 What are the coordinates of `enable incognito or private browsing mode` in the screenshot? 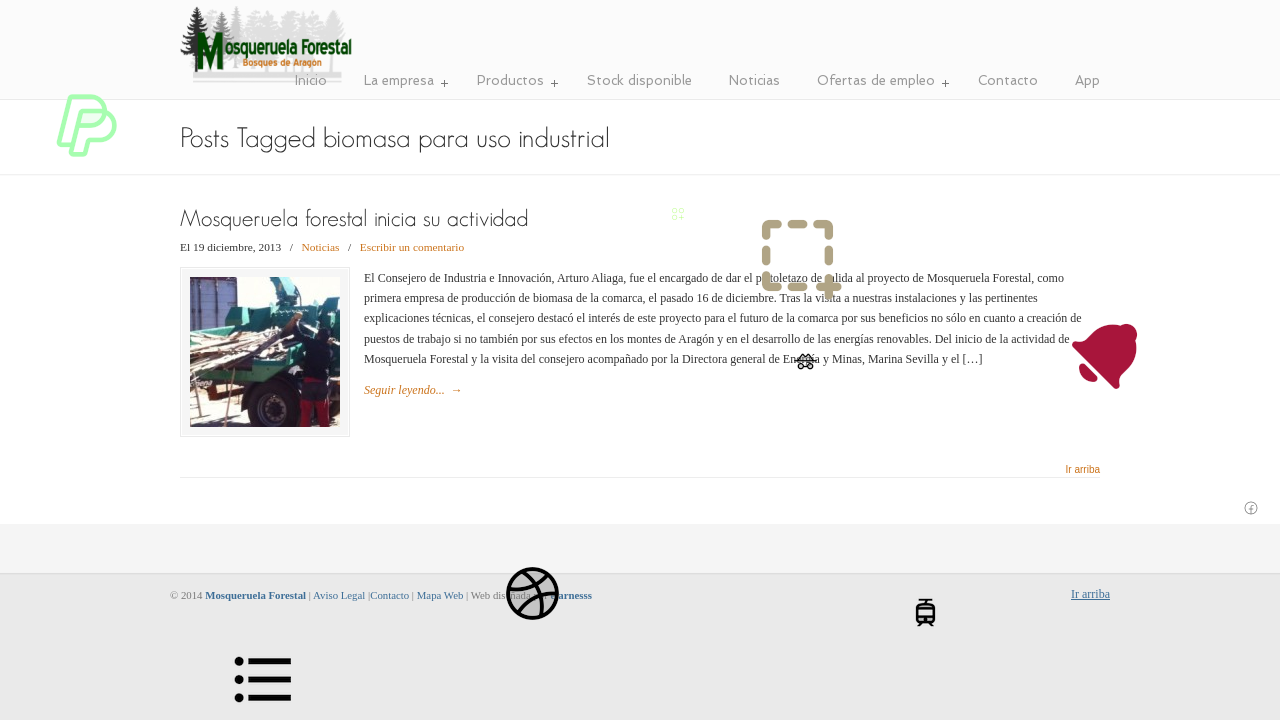 It's located at (805, 361).